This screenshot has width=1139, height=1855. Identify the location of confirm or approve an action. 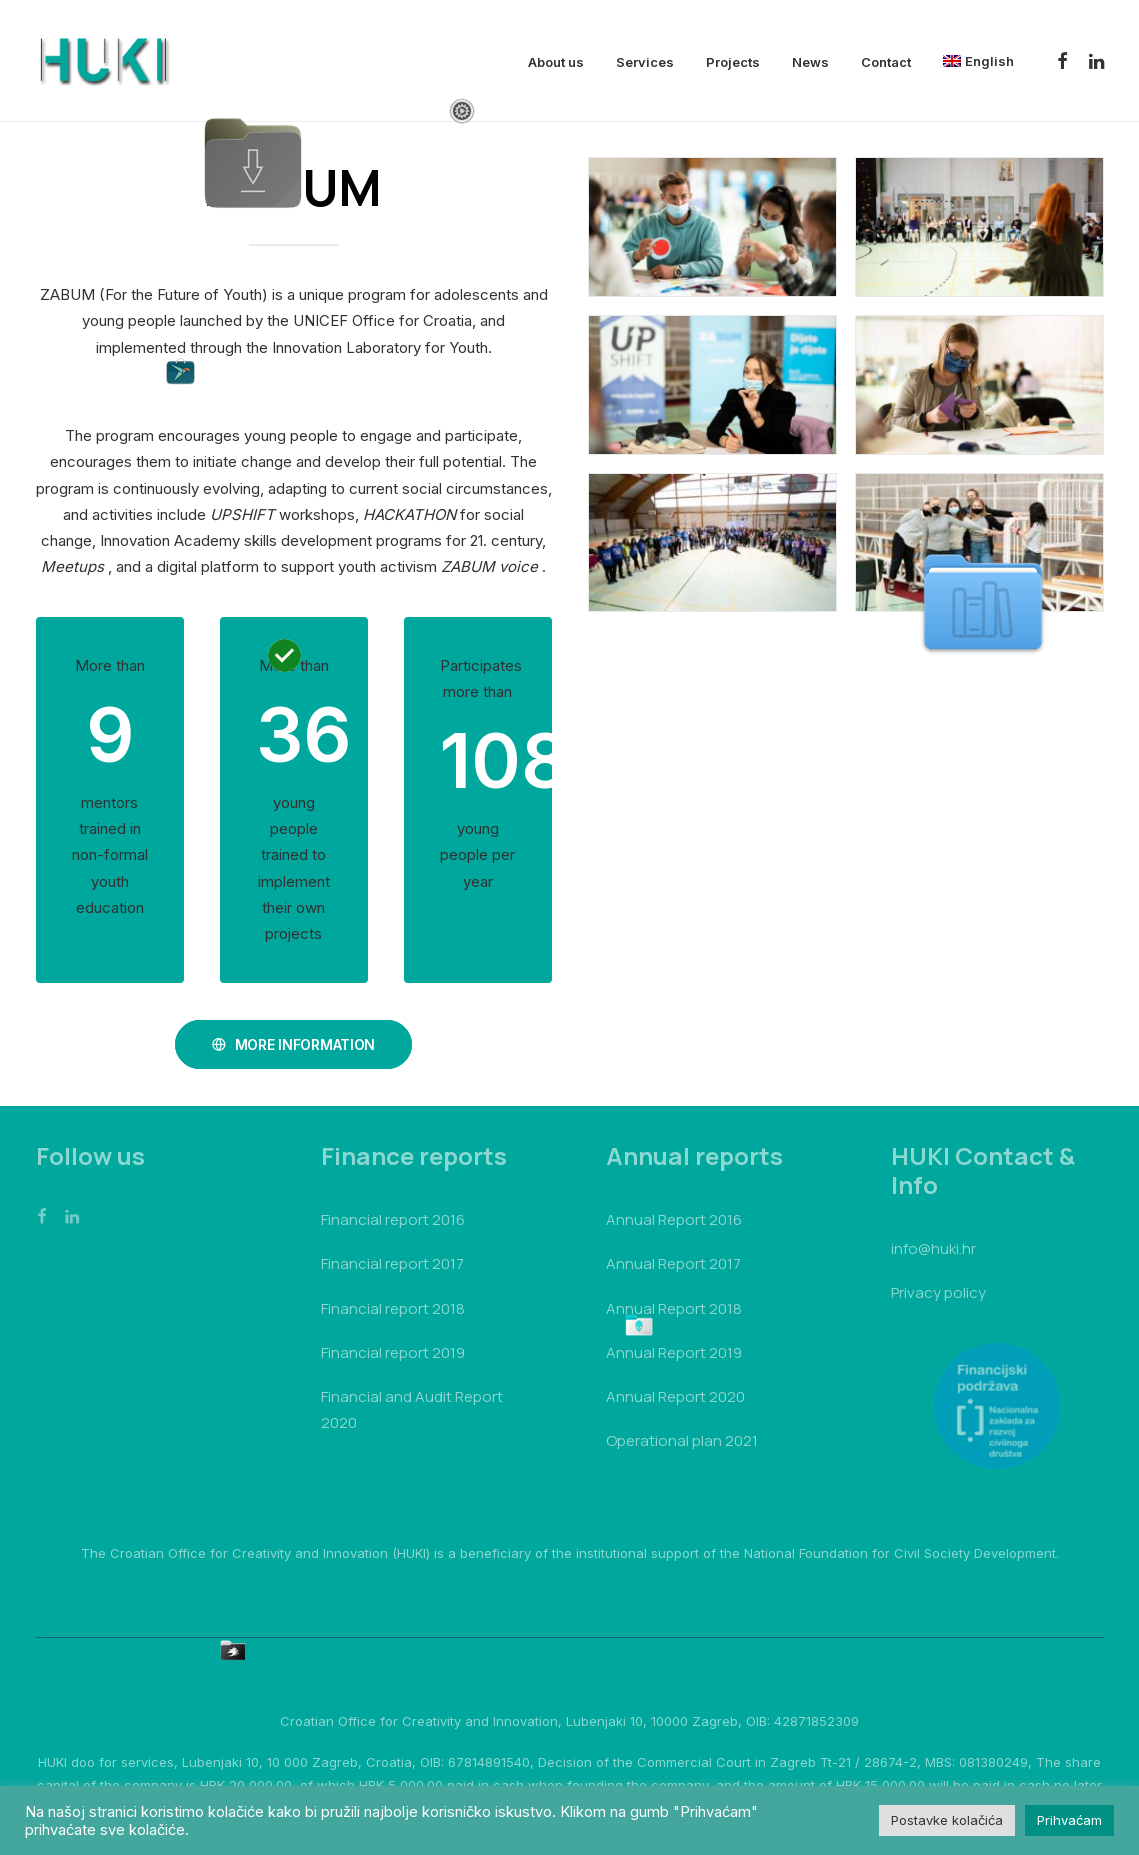
(284, 655).